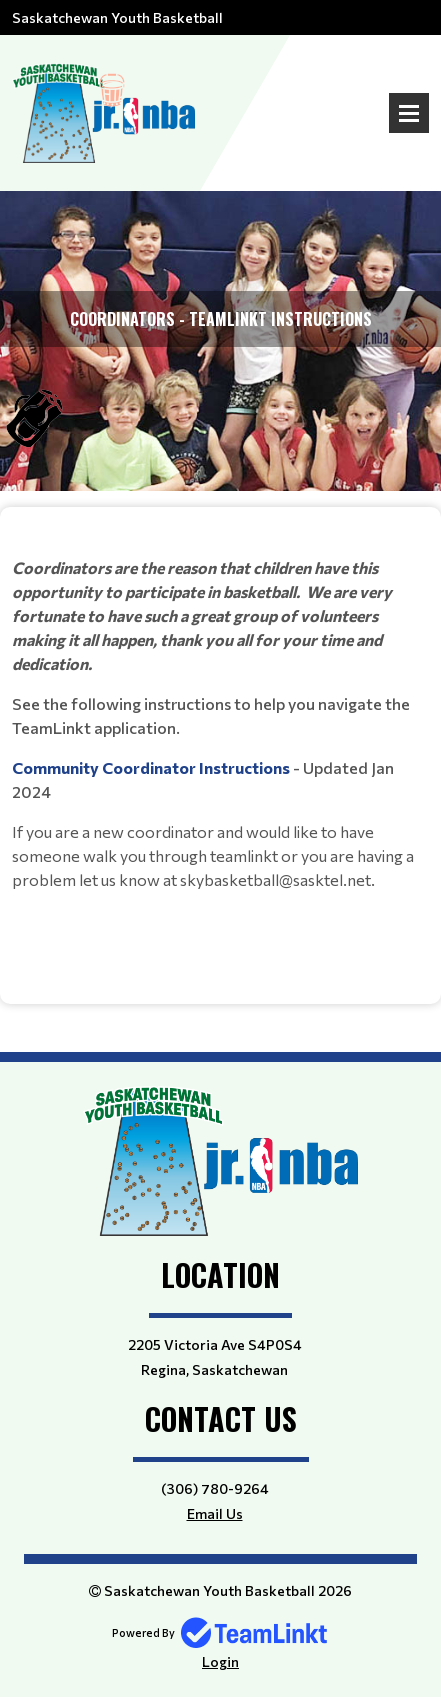 The width and height of the screenshot is (441, 1697). What do you see at coordinates (34, 418) in the screenshot?
I see `access your inventory or stored items` at bounding box center [34, 418].